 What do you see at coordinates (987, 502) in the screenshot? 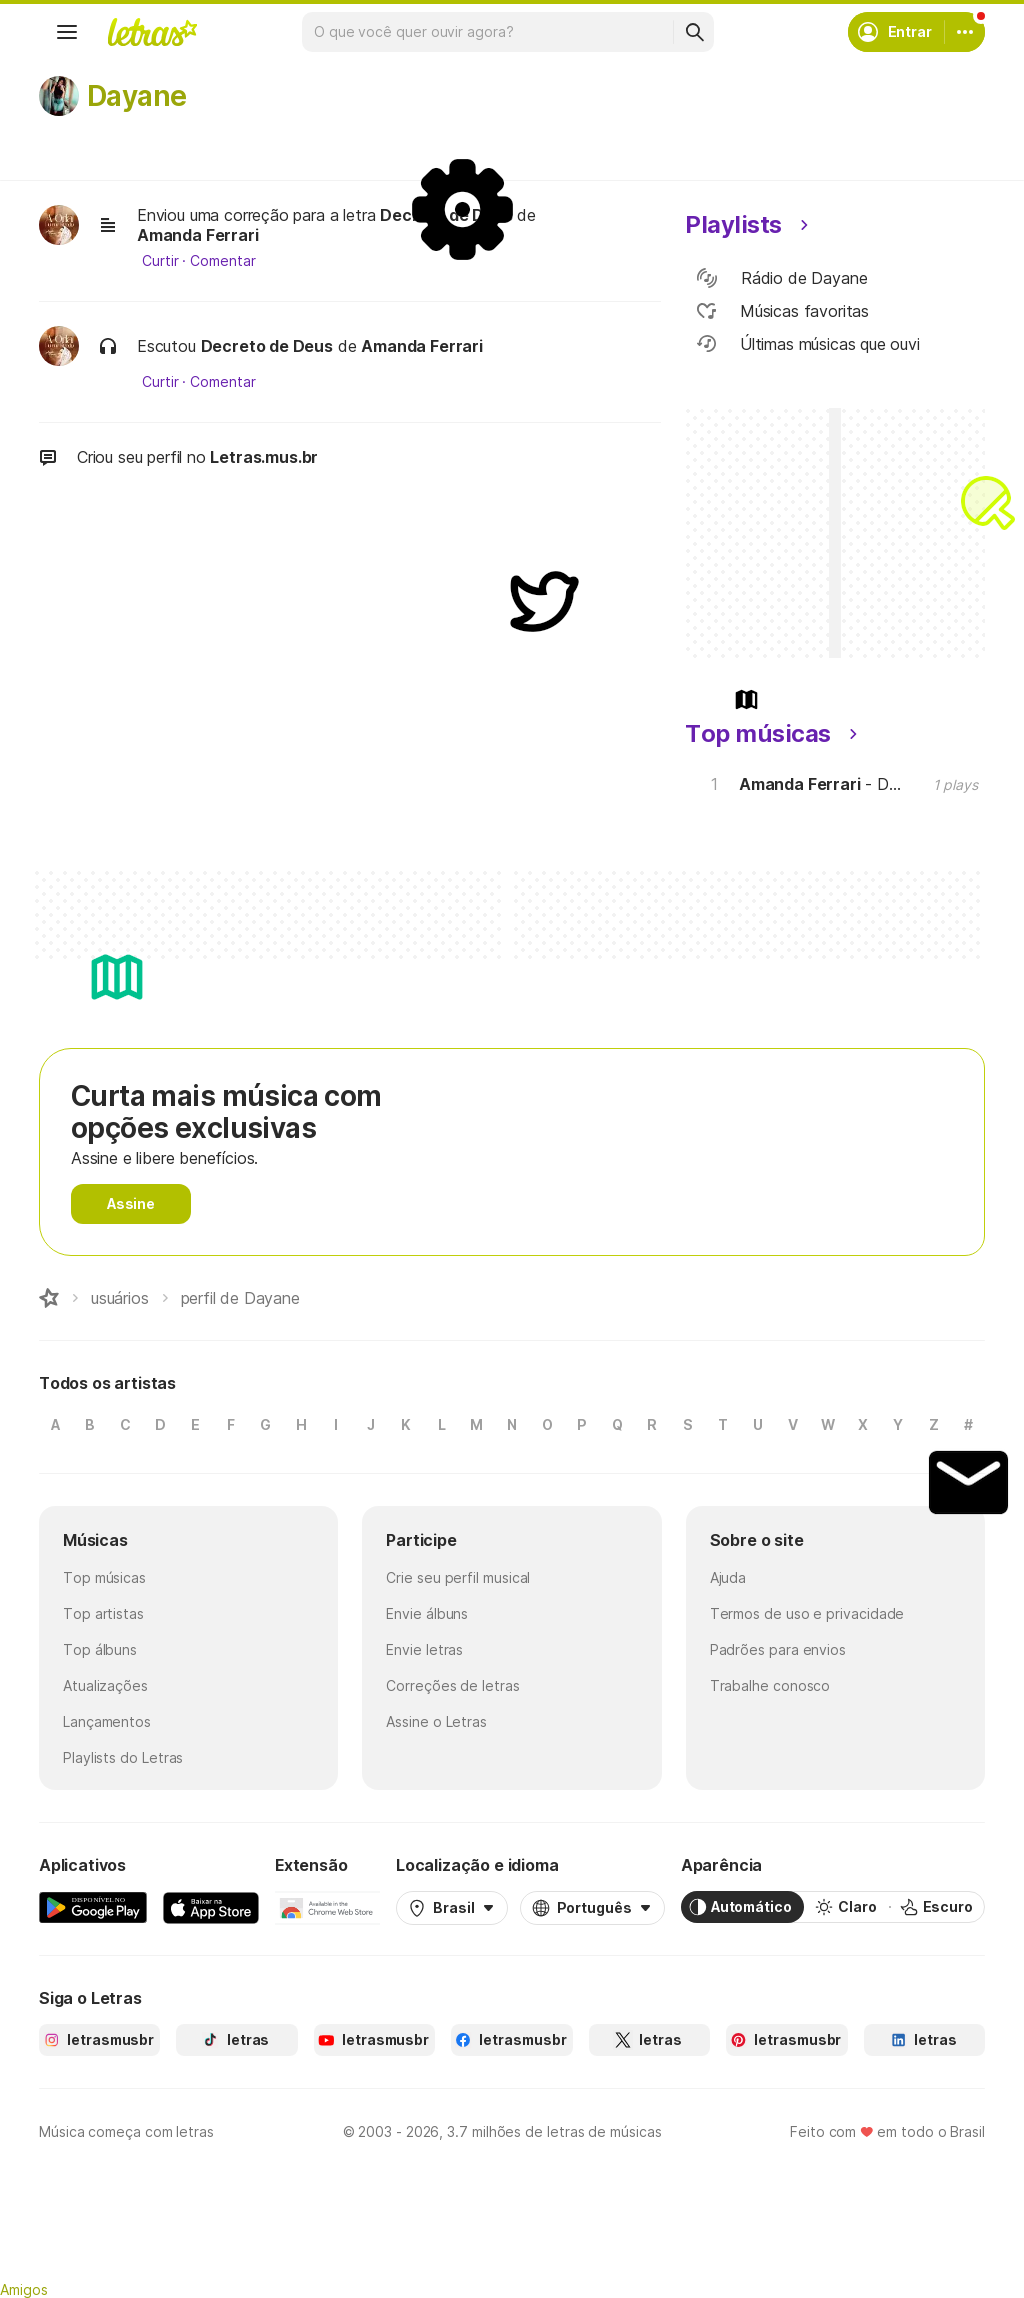
I see `access ping pong or table tennis game` at bounding box center [987, 502].